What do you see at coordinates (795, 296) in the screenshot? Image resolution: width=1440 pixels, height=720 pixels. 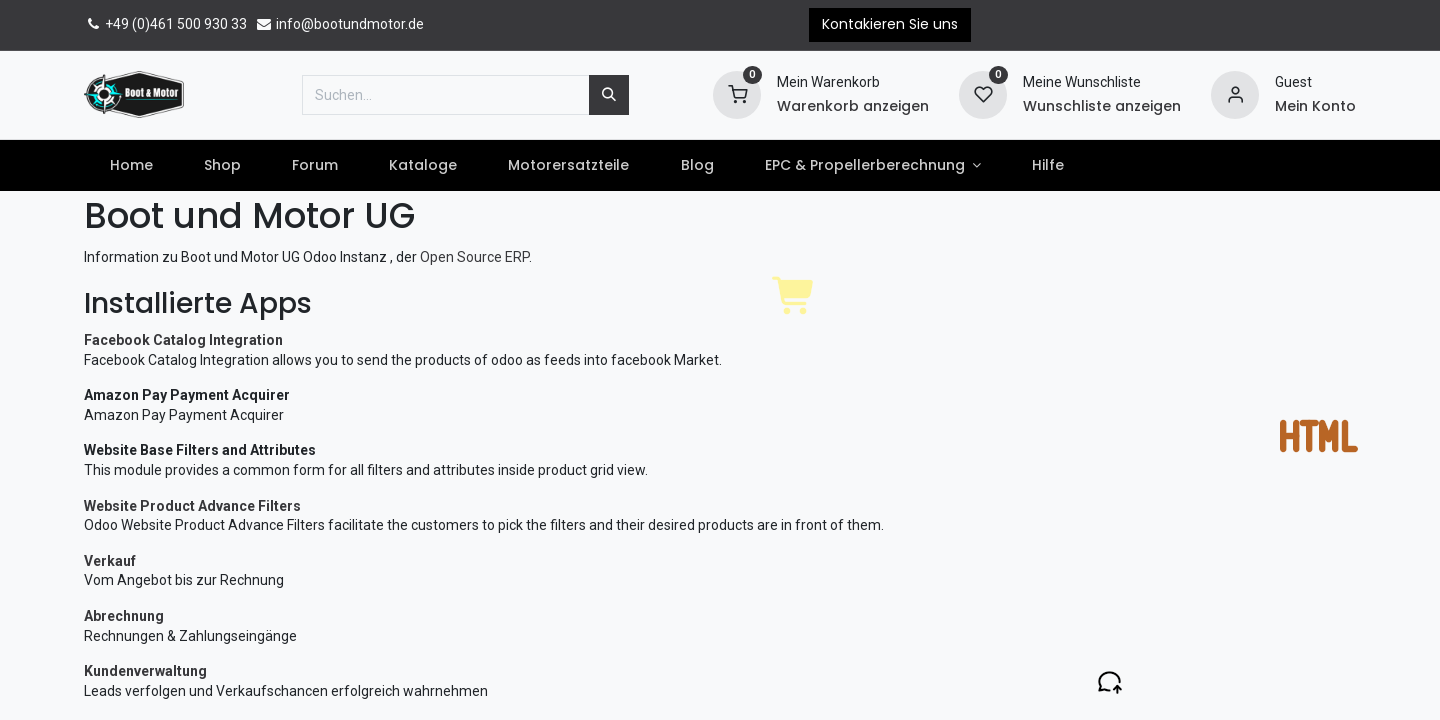 I see `view your shopping cart` at bounding box center [795, 296].